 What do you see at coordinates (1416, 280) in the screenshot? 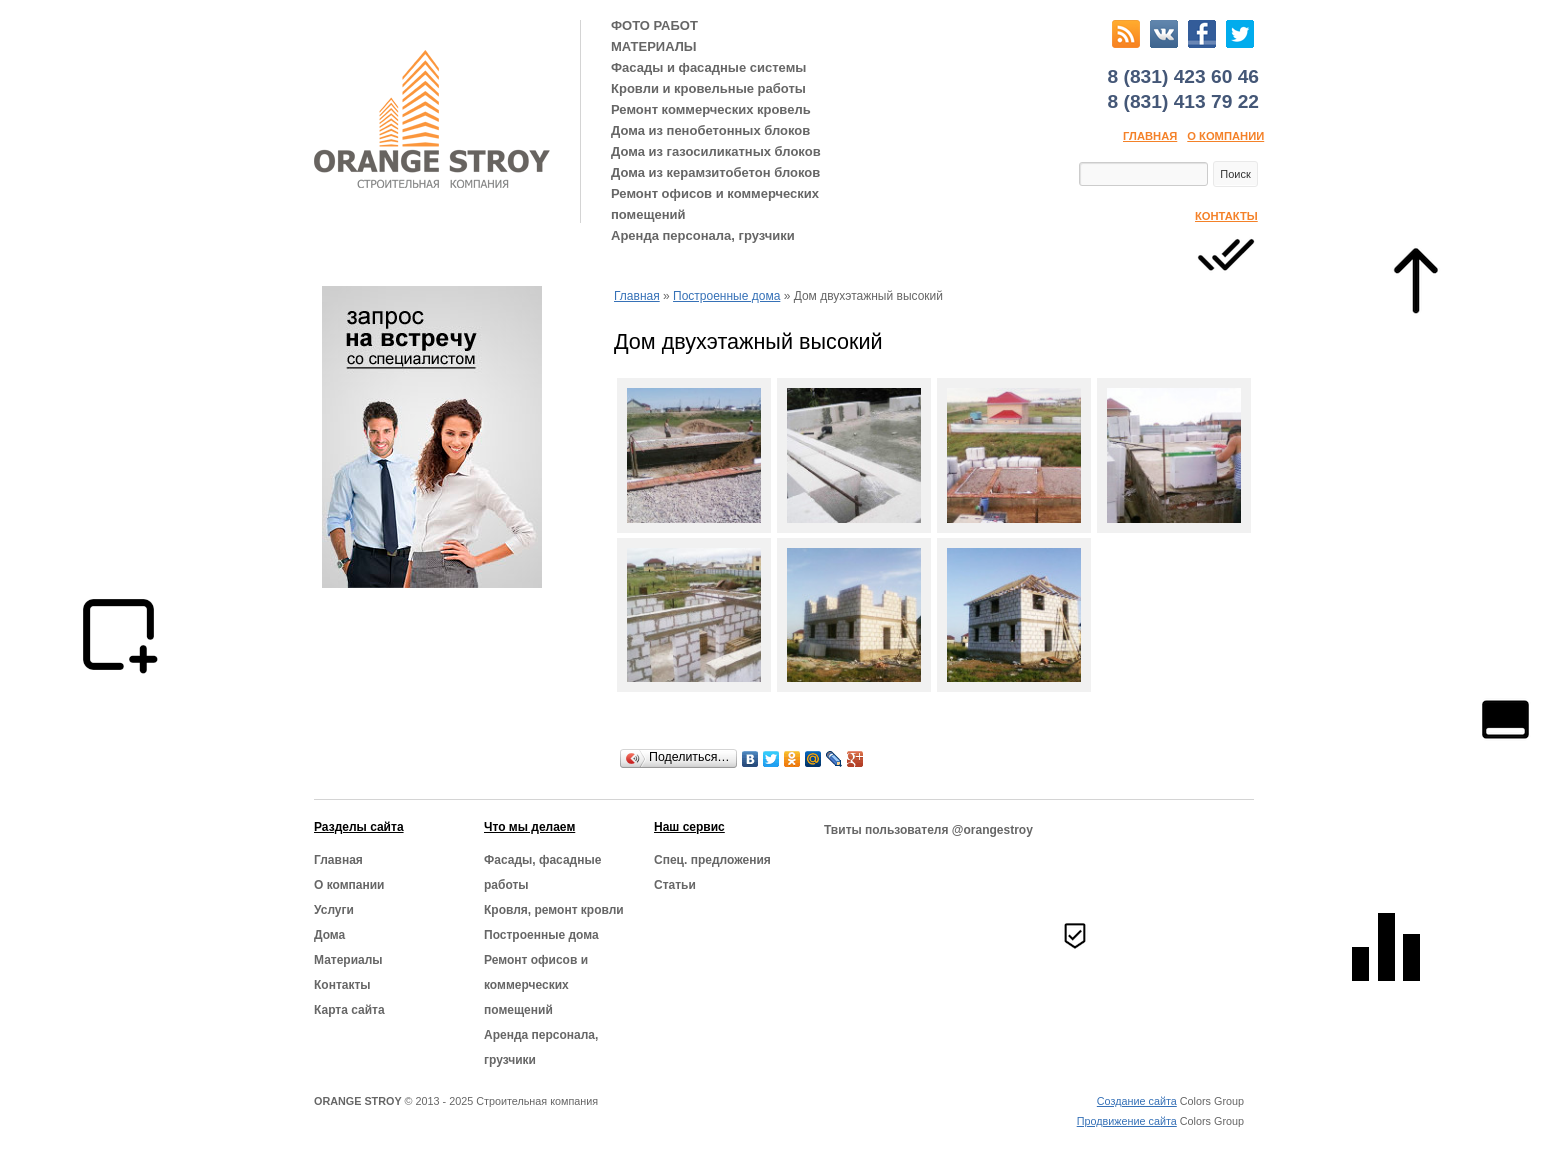
I see `indicates north direction on a map or compass` at bounding box center [1416, 280].